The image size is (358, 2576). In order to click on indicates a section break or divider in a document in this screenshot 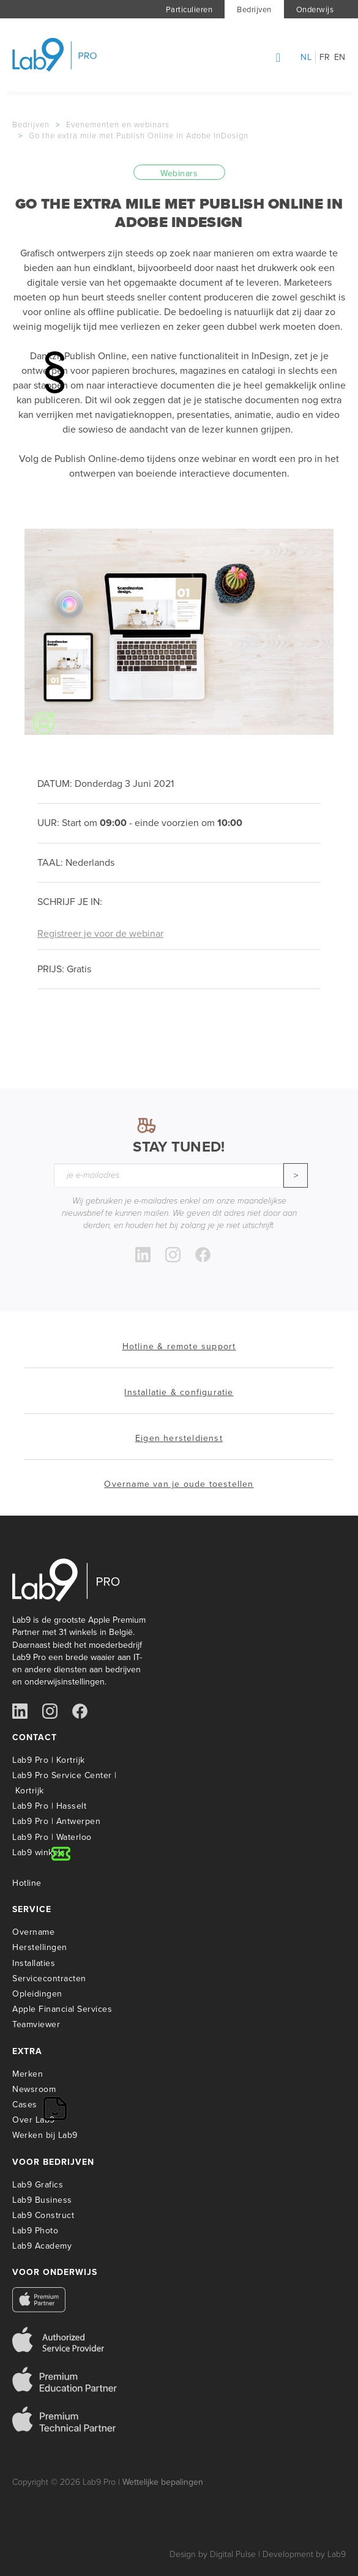, I will do `click(54, 372)`.